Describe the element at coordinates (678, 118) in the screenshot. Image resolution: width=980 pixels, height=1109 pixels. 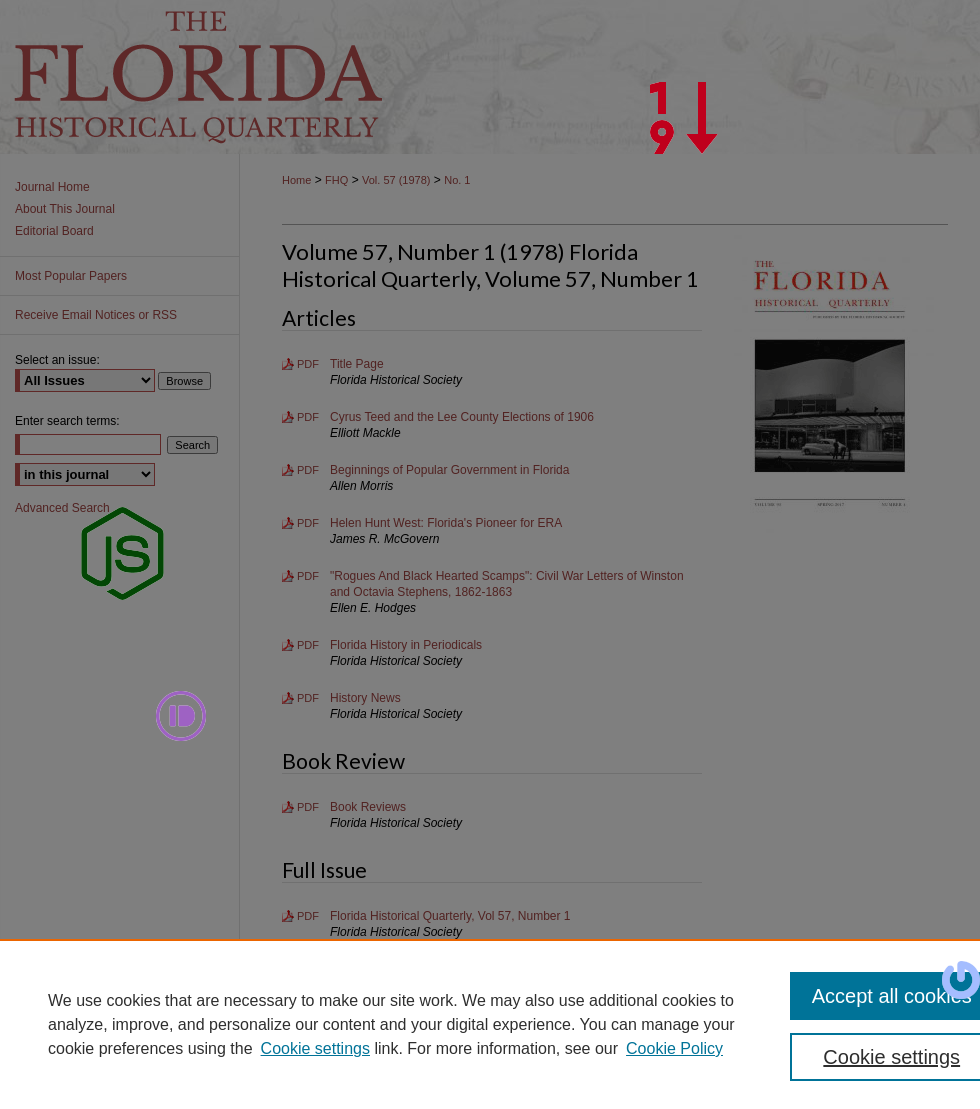
I see `sort numbers in ascending order` at that location.